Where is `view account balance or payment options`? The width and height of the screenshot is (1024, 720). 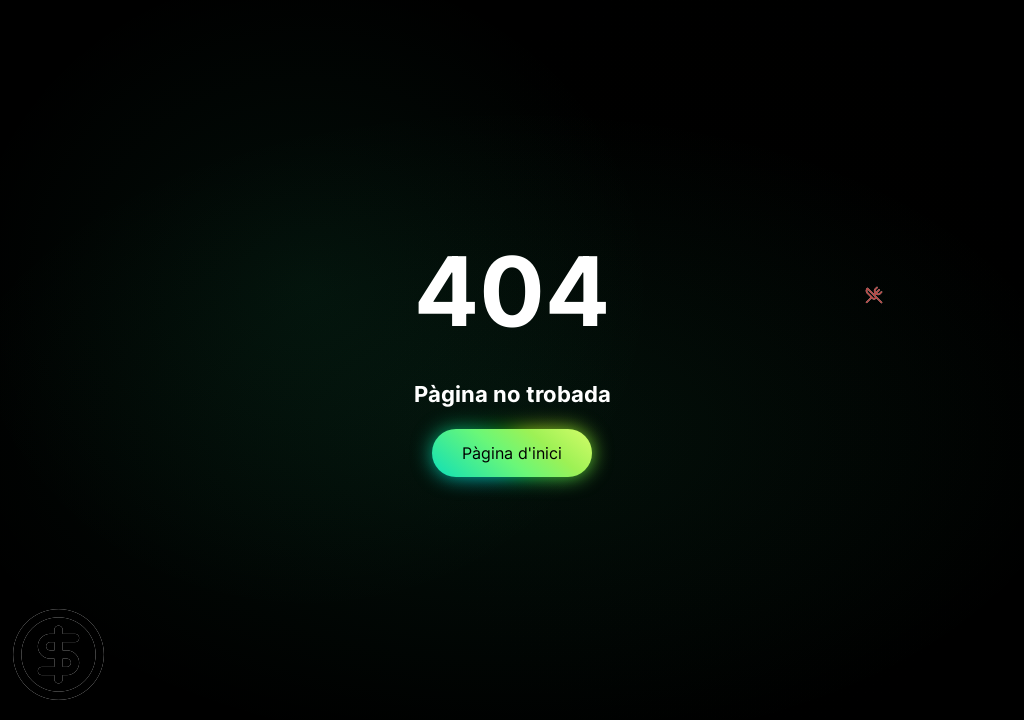 view account balance or payment options is located at coordinates (58, 654).